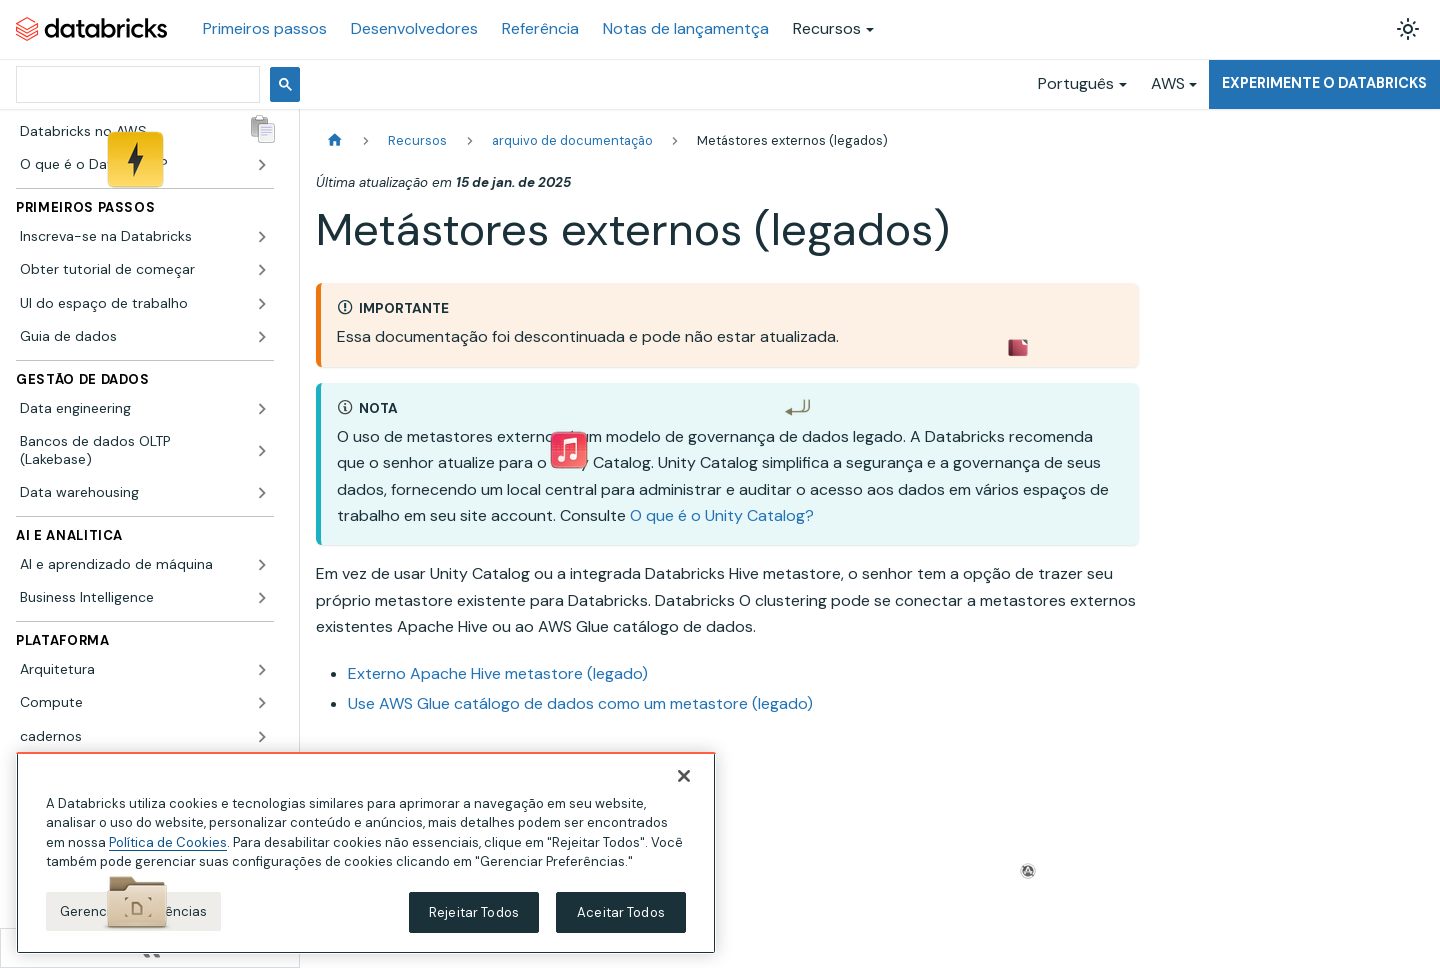  Describe the element at coordinates (1018, 347) in the screenshot. I see `change desktop wallpaper settings` at that location.